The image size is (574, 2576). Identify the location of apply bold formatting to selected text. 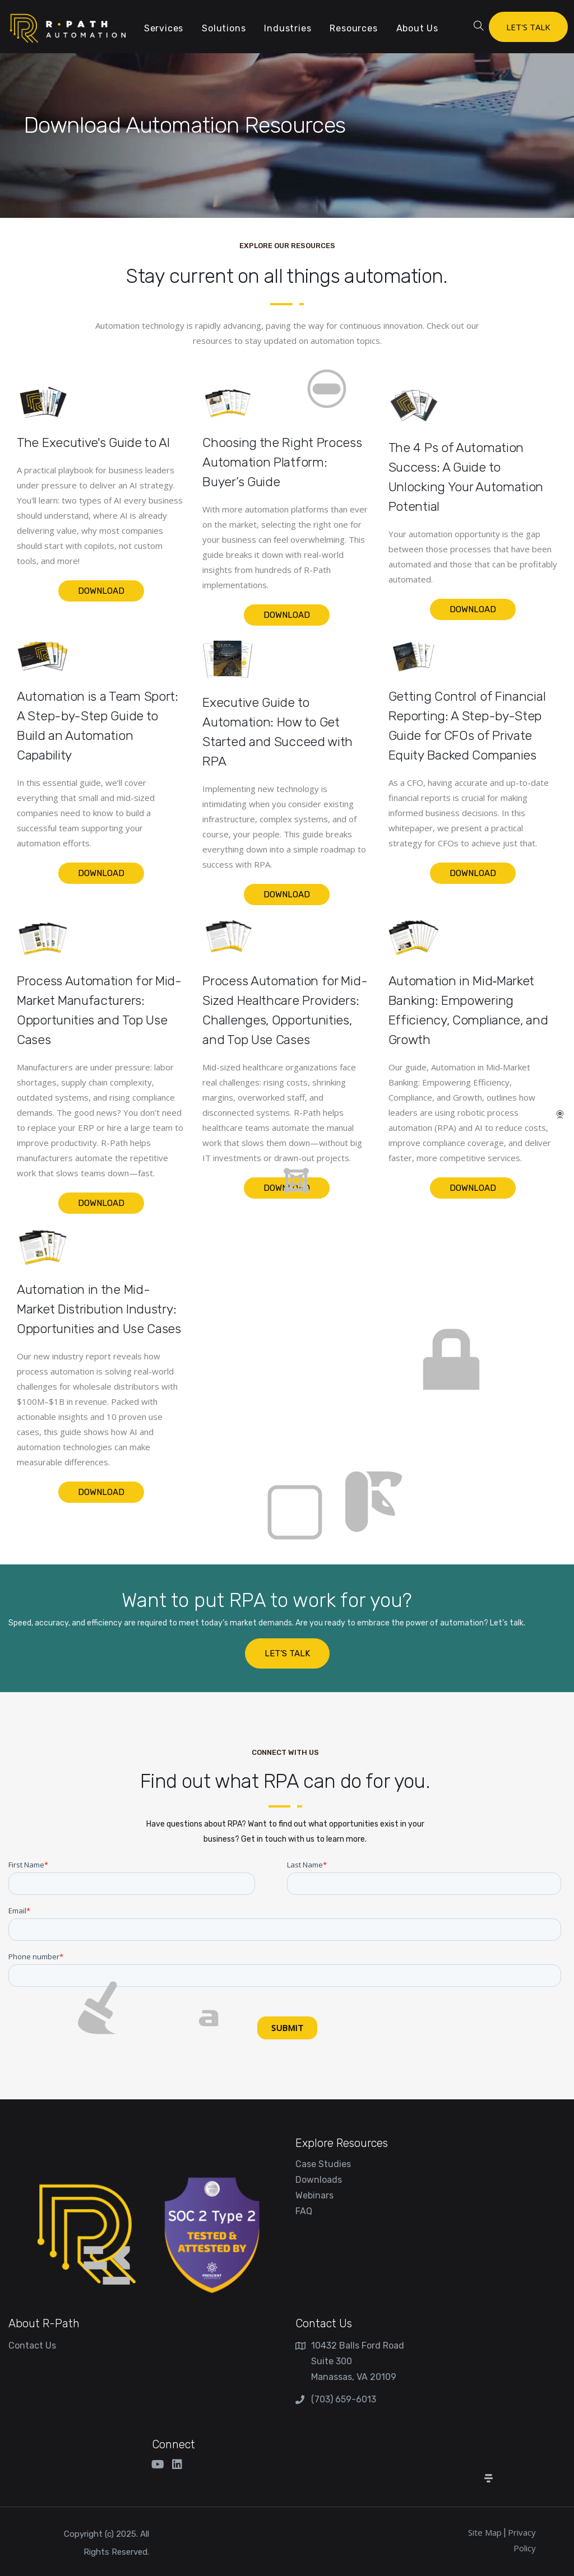
(209, 2018).